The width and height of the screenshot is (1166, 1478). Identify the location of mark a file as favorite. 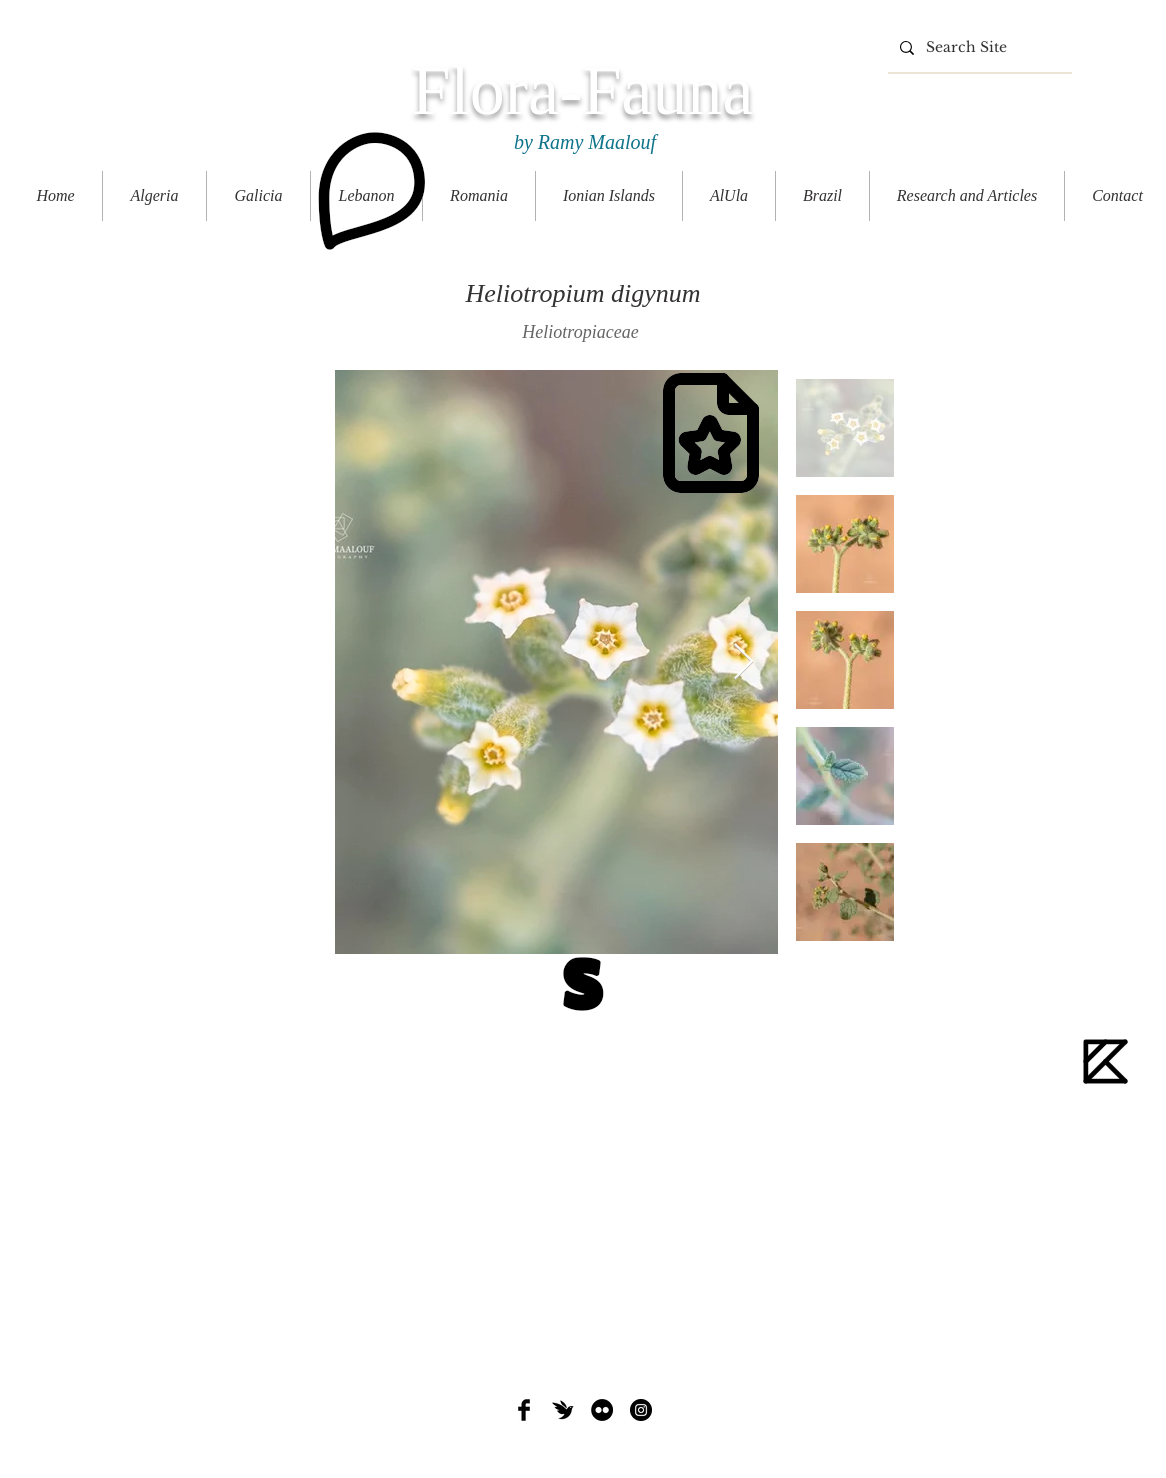
(711, 433).